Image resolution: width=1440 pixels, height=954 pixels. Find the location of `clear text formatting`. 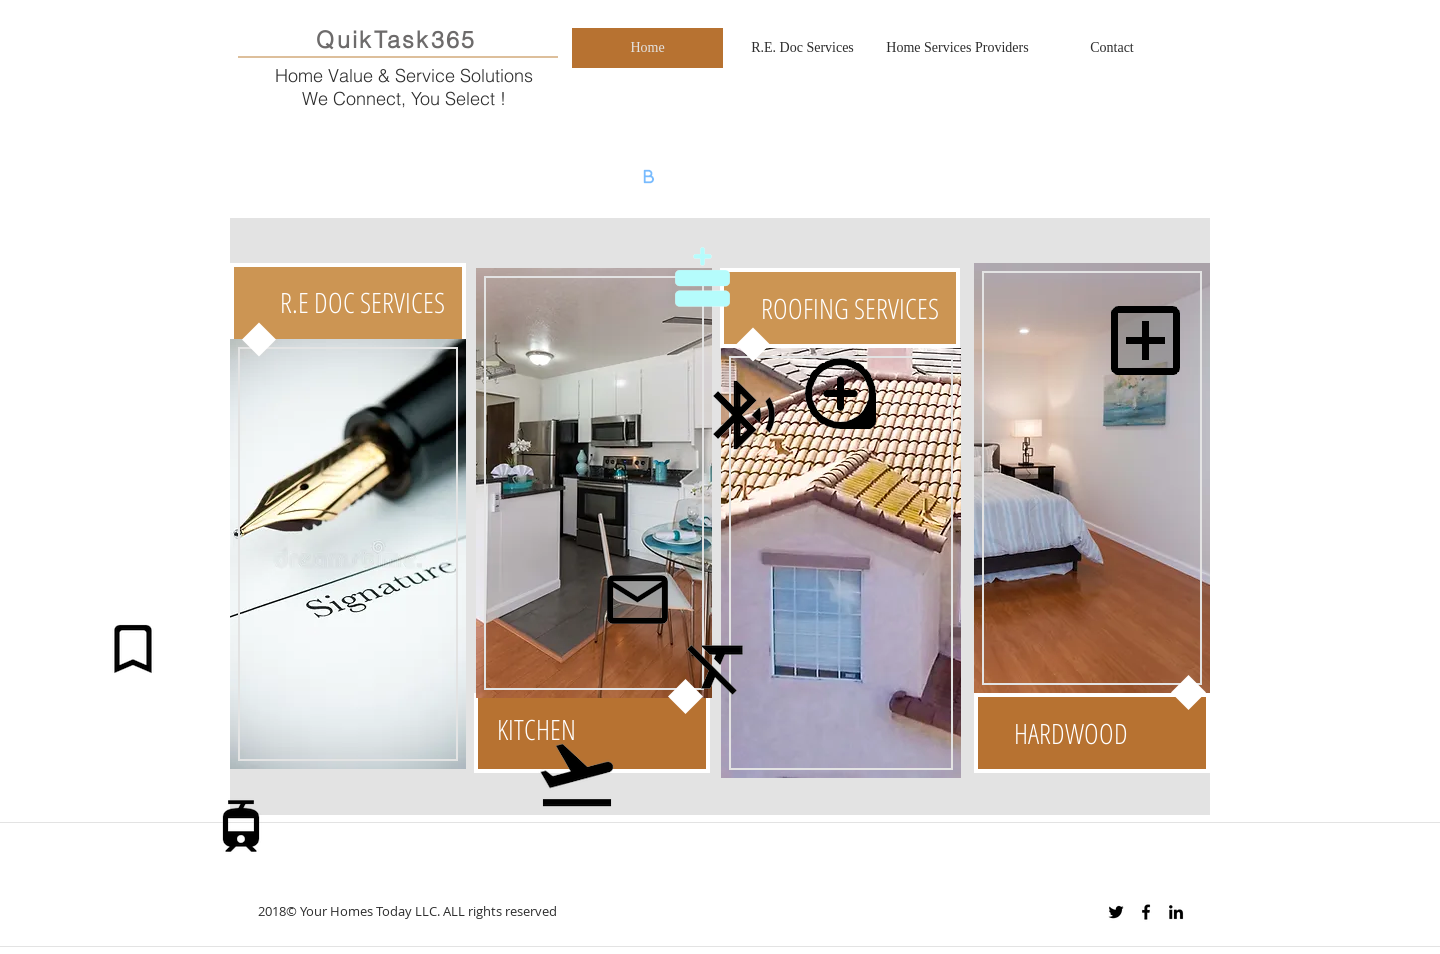

clear text formatting is located at coordinates (718, 667).